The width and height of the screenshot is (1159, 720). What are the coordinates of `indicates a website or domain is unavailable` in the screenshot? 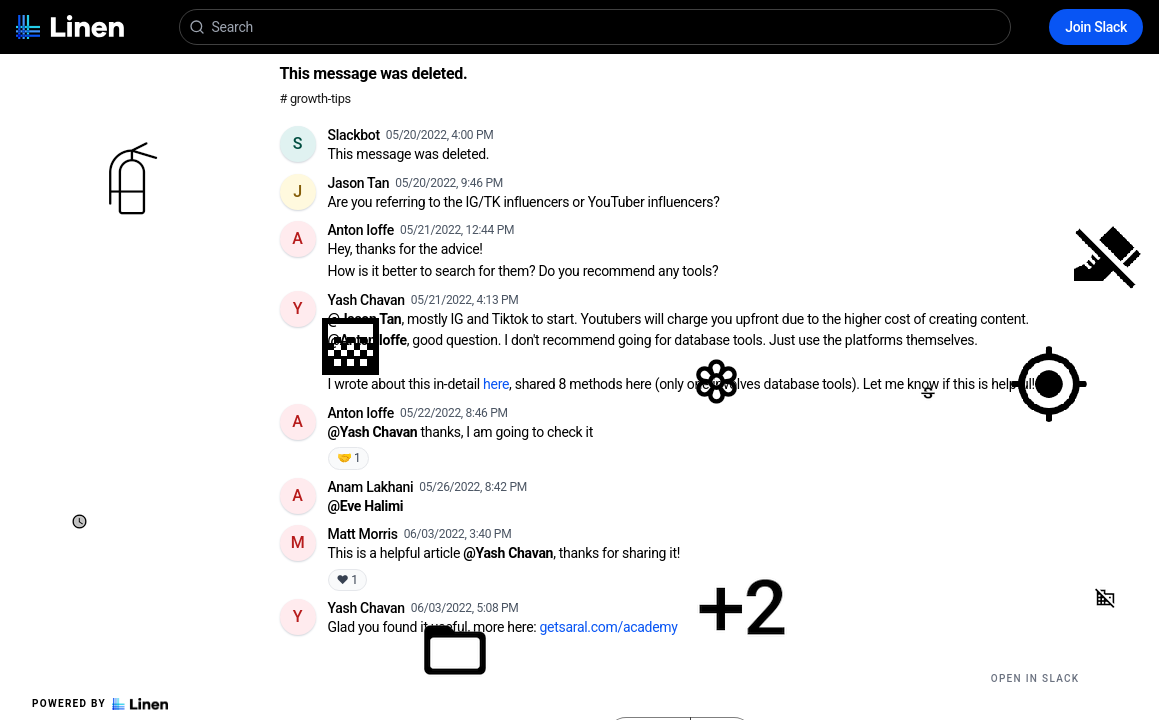 It's located at (1105, 597).